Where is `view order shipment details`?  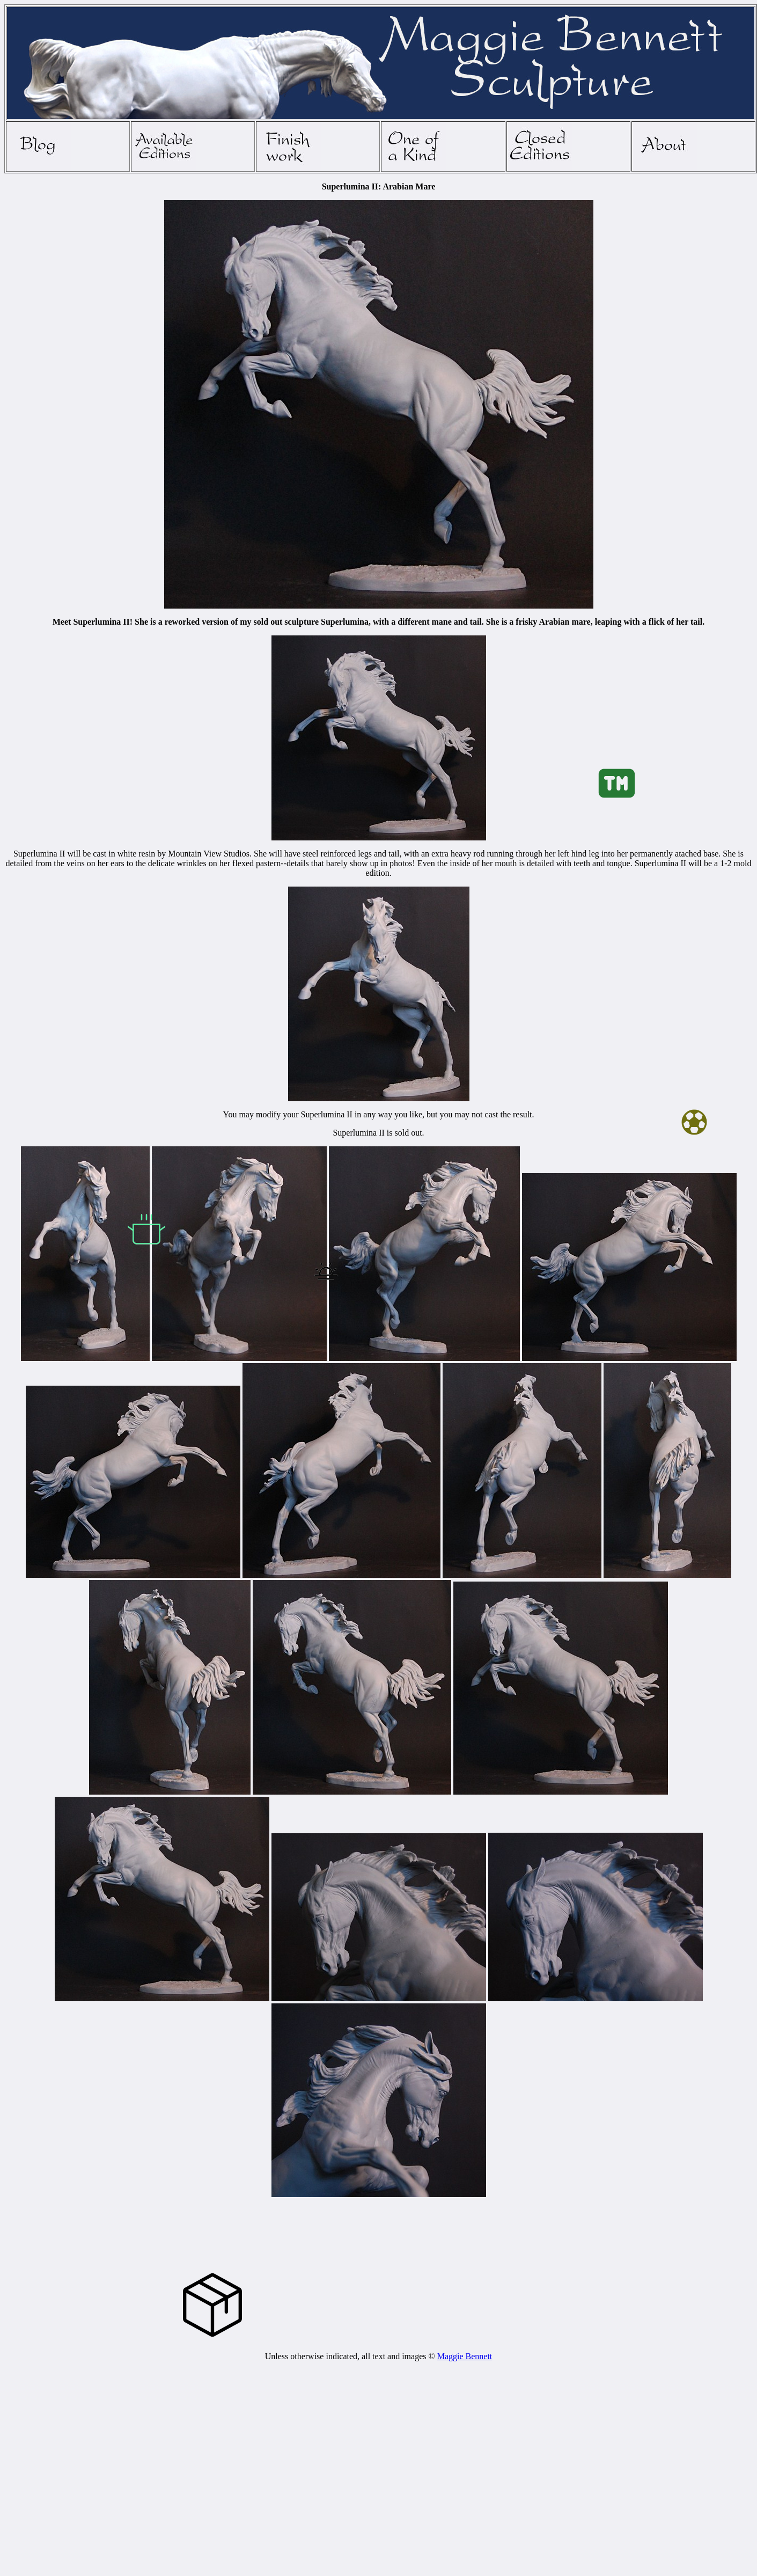
view order shipment details is located at coordinates (212, 2305).